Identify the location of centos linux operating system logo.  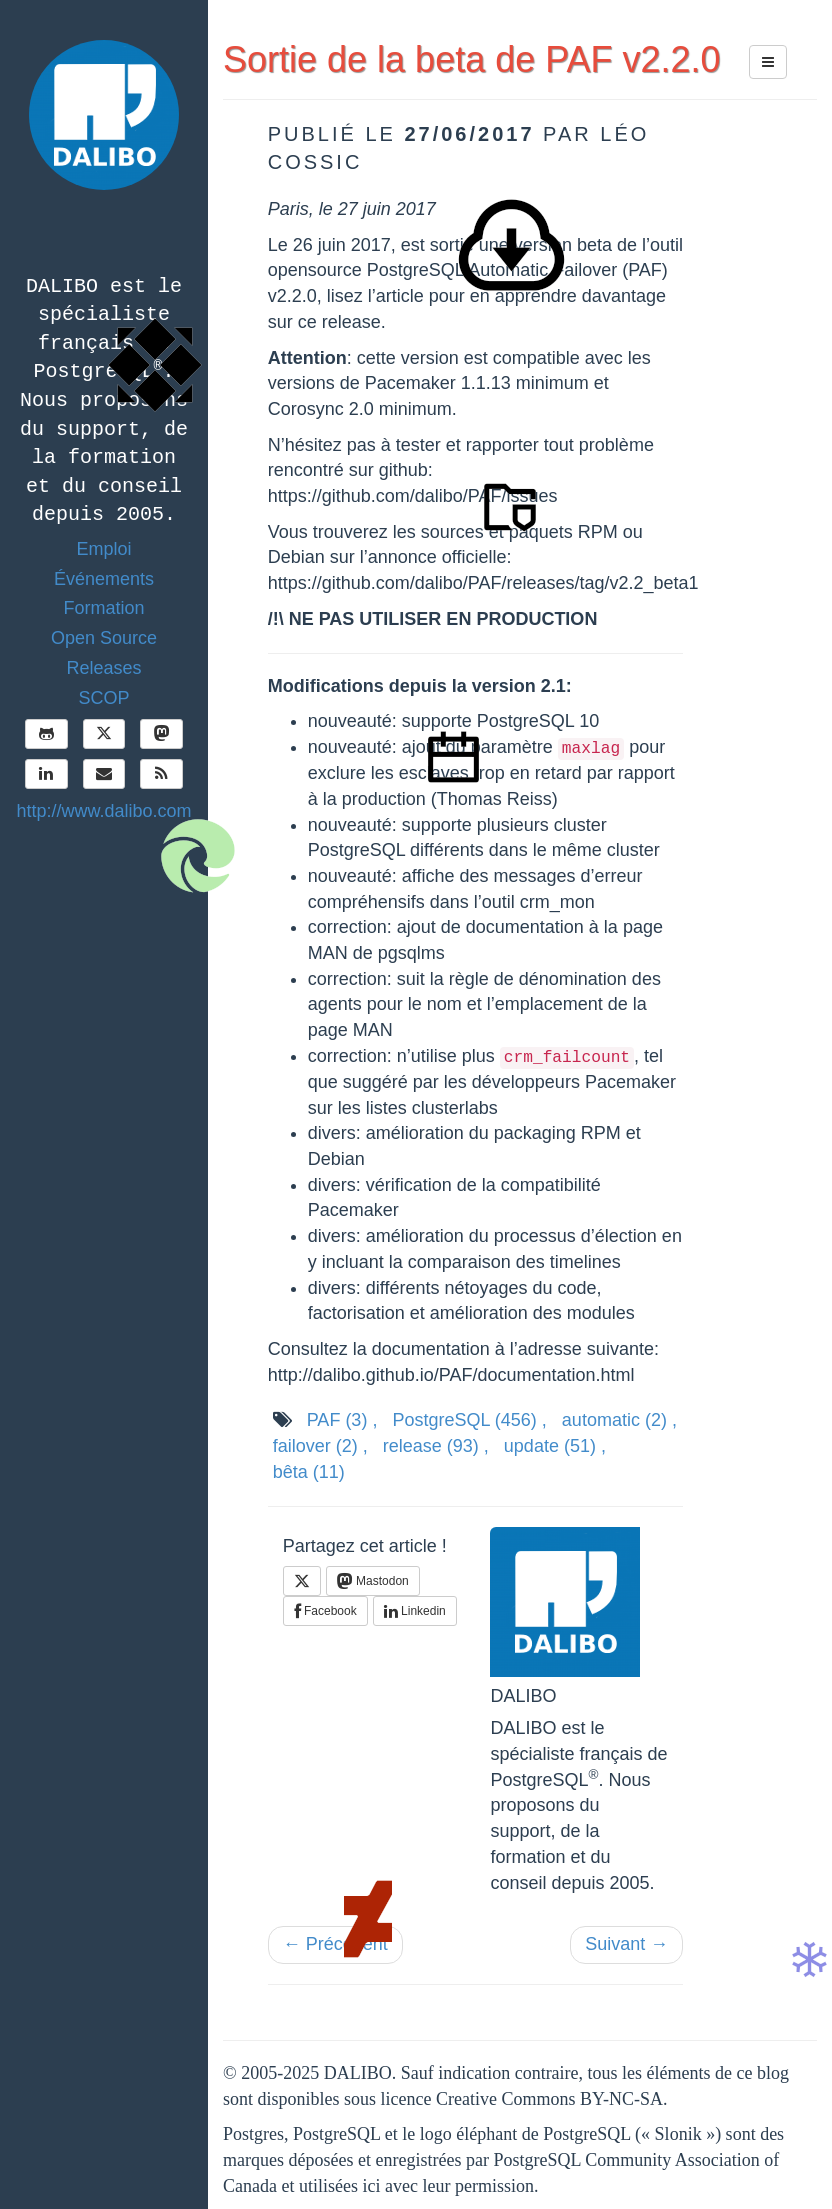
(155, 365).